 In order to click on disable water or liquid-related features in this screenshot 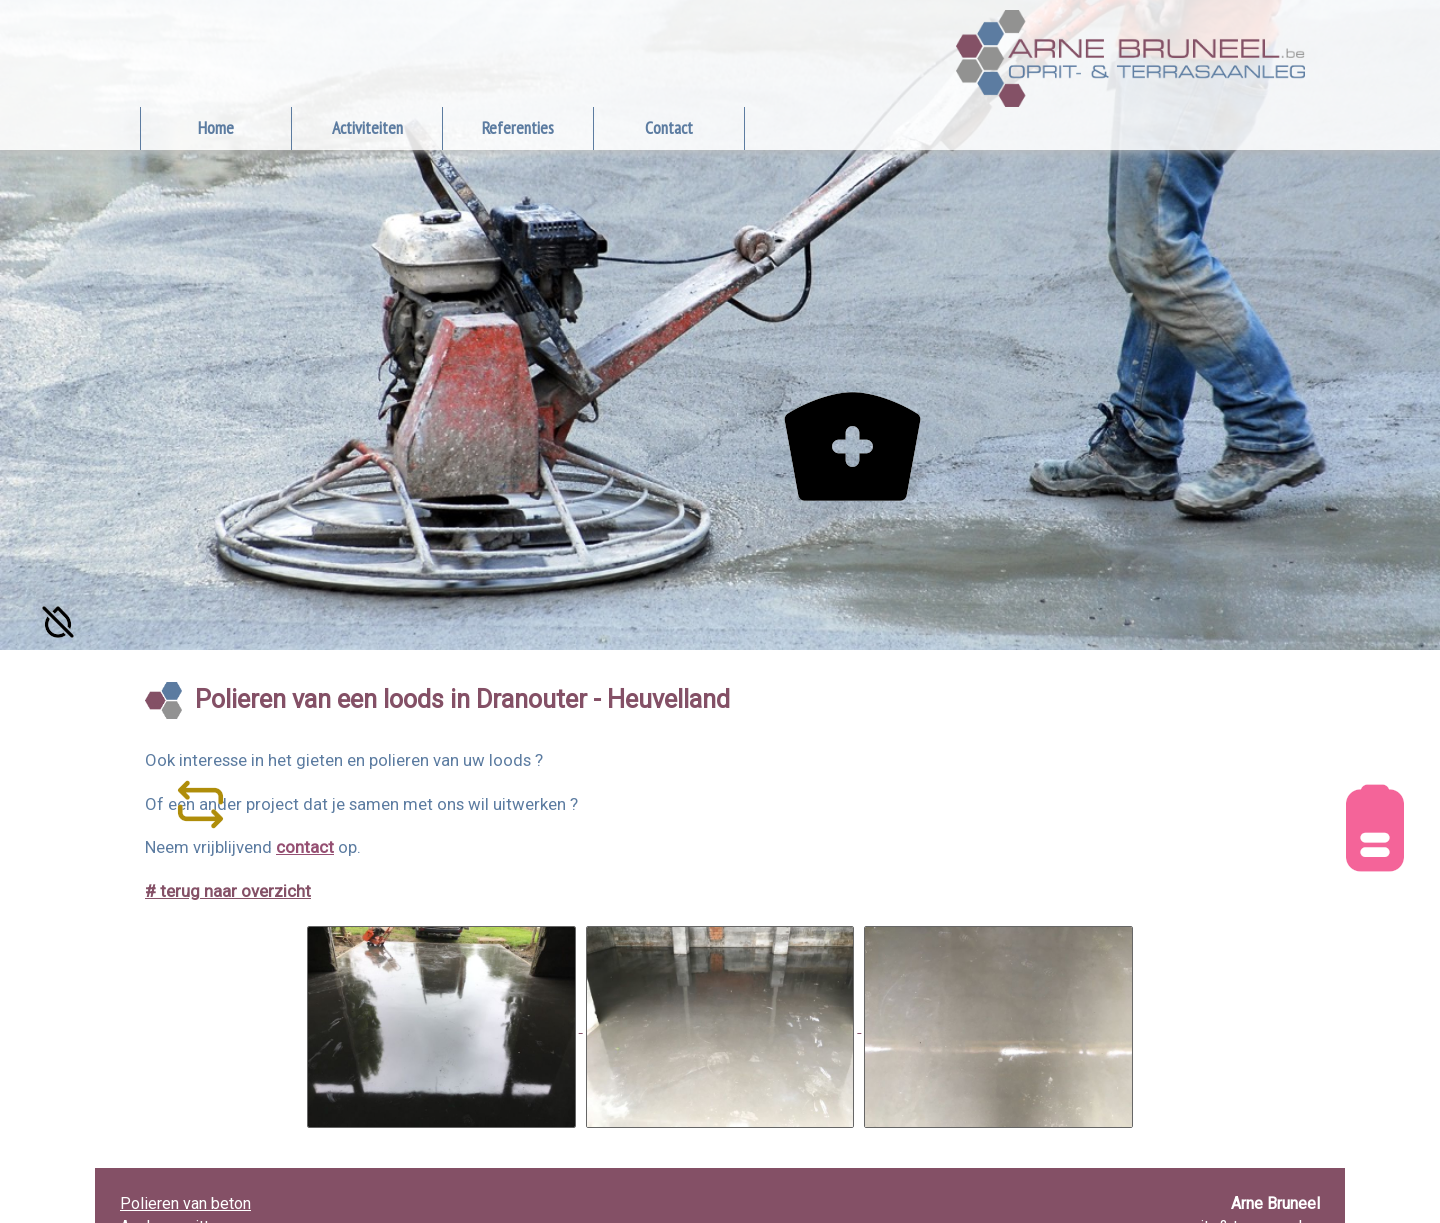, I will do `click(58, 622)`.